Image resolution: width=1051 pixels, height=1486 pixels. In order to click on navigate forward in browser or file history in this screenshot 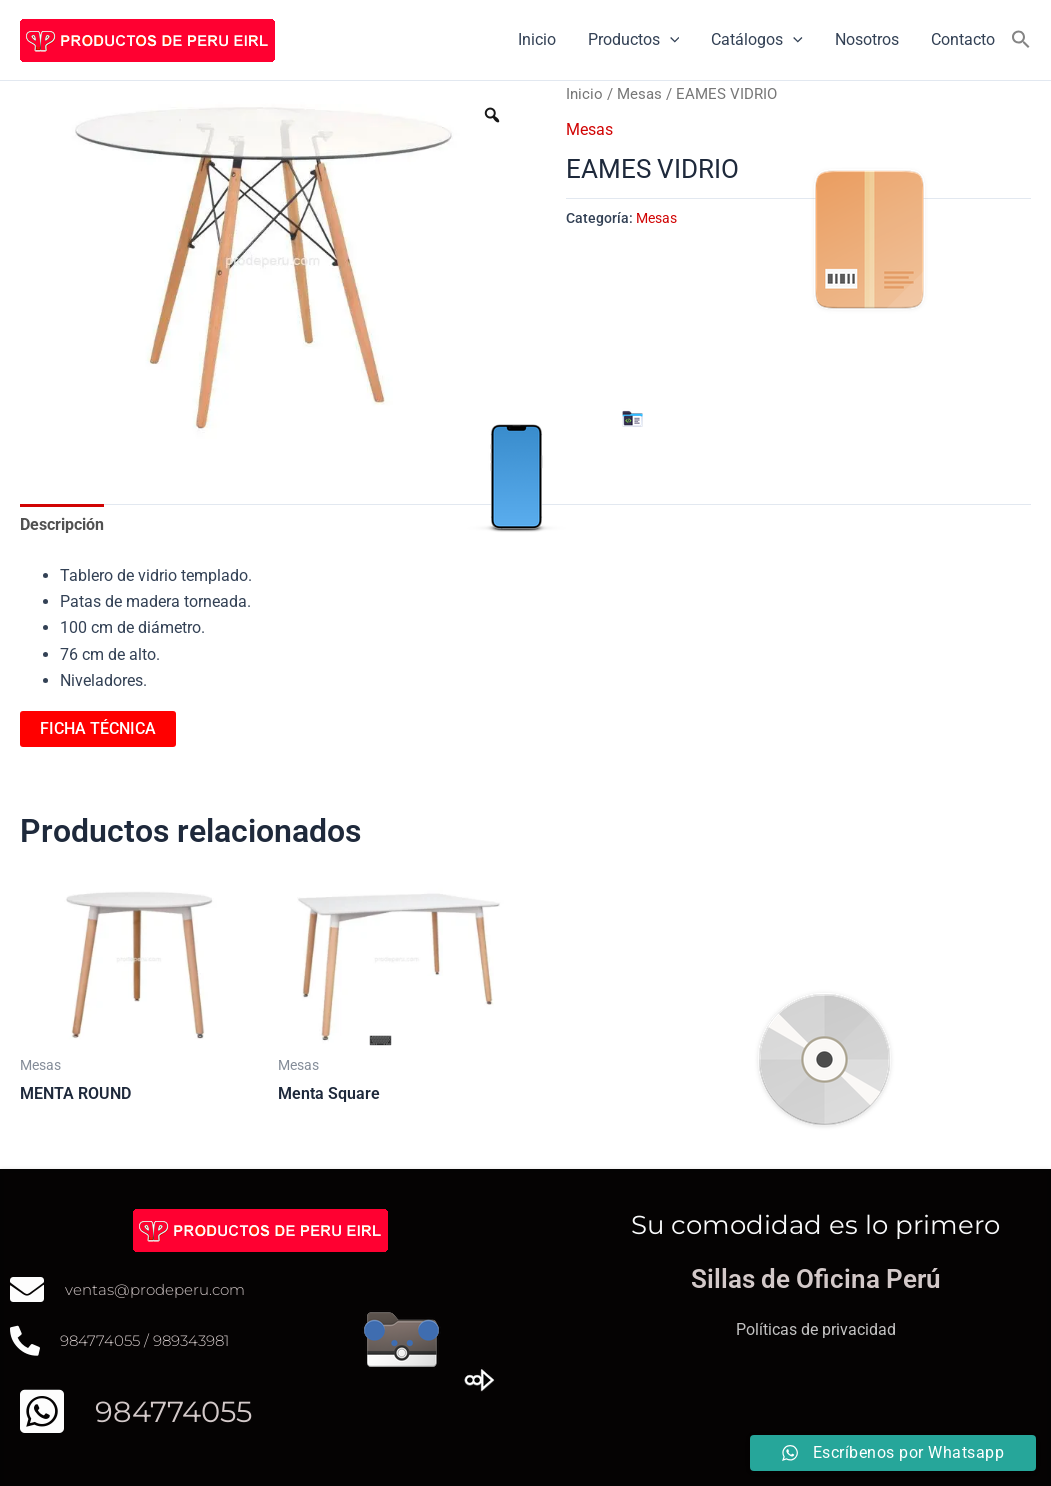, I will do `click(478, 1381)`.